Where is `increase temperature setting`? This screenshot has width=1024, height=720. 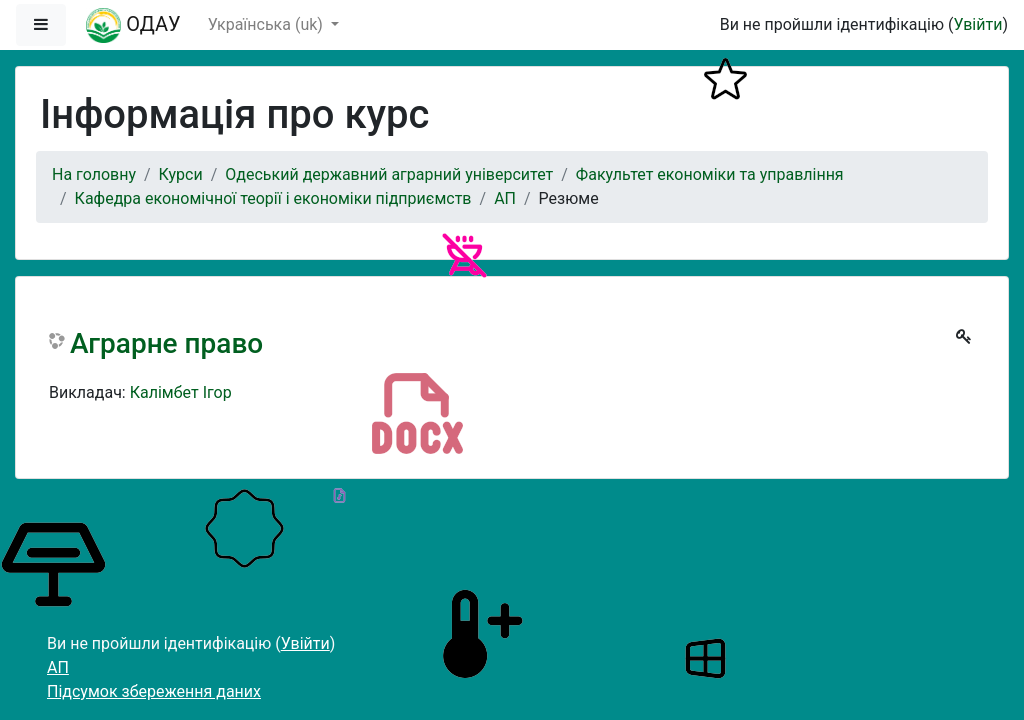
increase temperature setting is located at coordinates (474, 634).